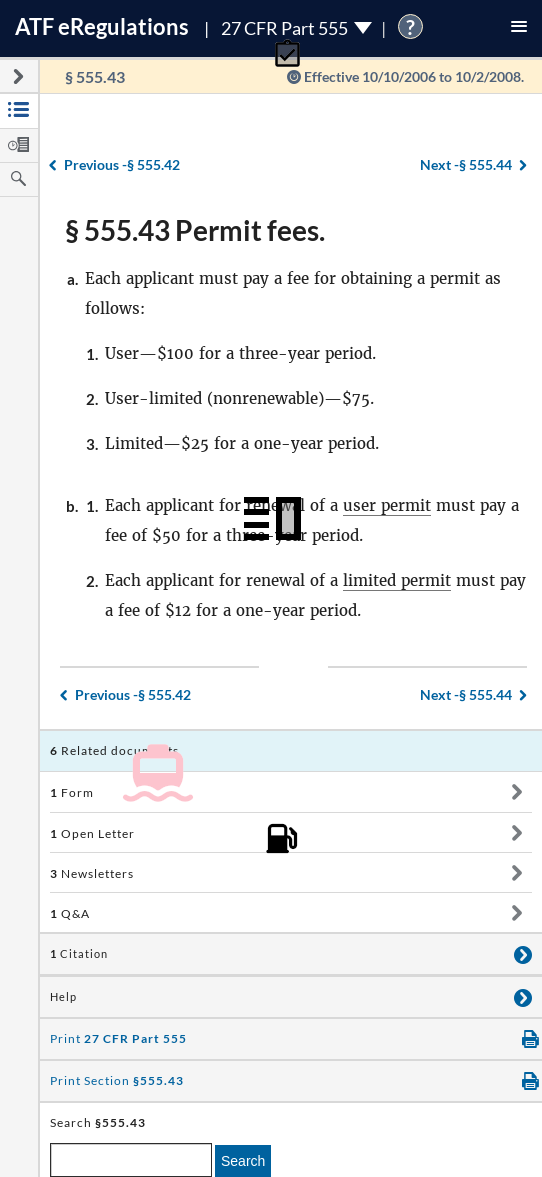  What do you see at coordinates (282, 838) in the screenshot?
I see `find nearby gas stations` at bounding box center [282, 838].